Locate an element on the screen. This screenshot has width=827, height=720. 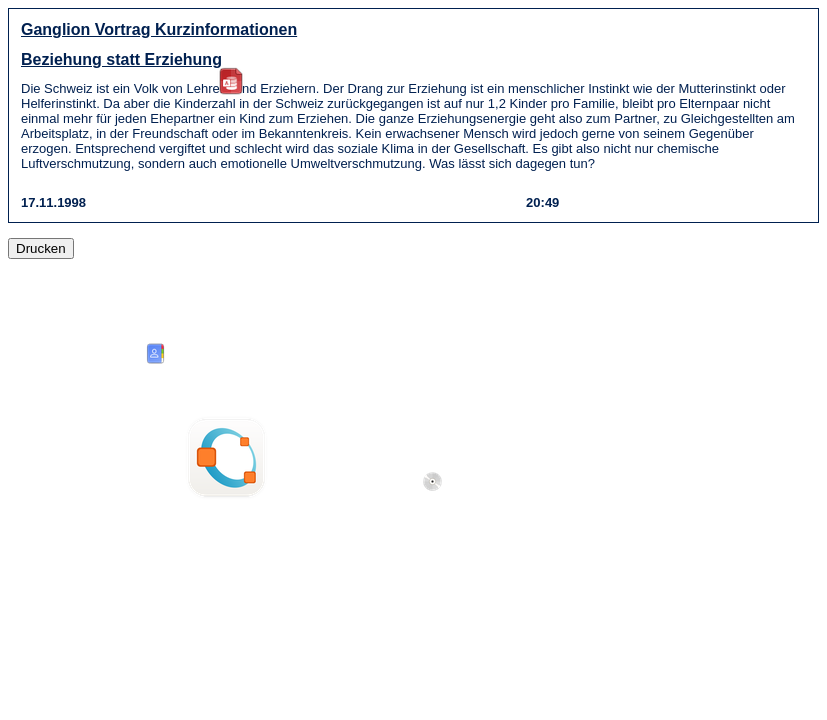
open the address book application is located at coordinates (155, 353).